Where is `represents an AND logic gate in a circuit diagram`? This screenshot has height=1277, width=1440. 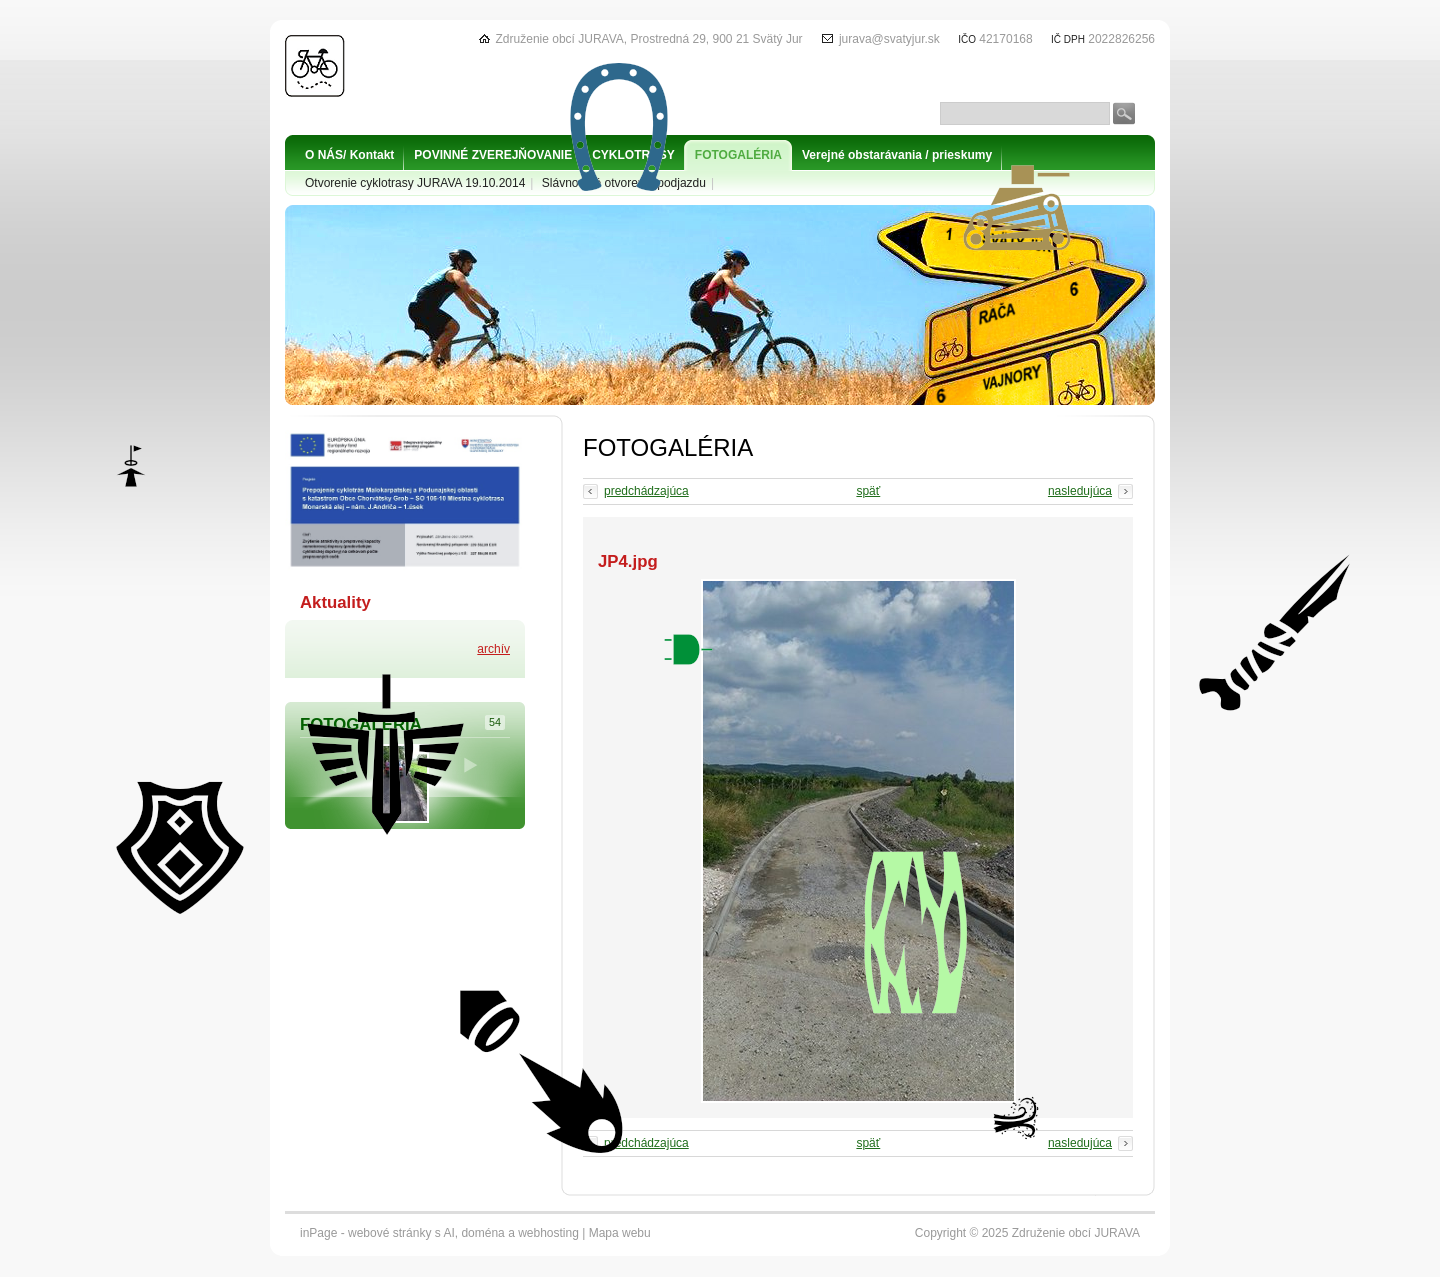 represents an AND logic gate in a circuit diagram is located at coordinates (688, 649).